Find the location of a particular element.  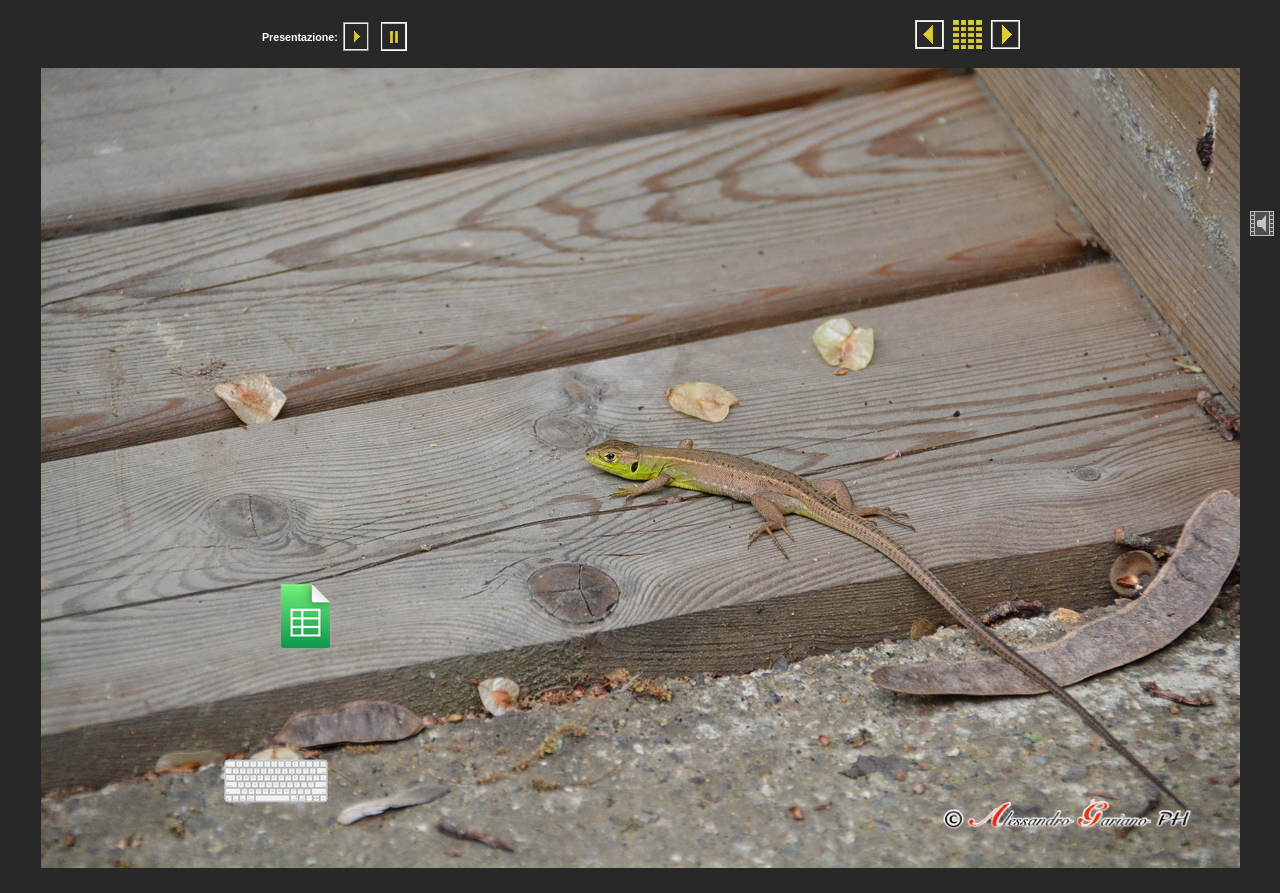

connect a wireless bluetooth keyboard is located at coordinates (276, 781).